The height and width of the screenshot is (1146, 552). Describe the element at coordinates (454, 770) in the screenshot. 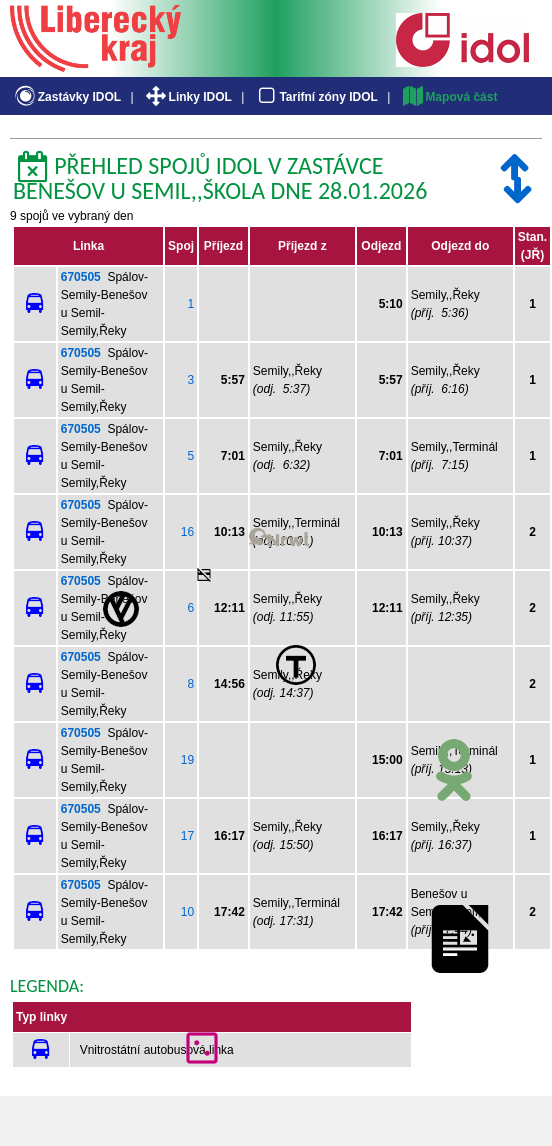

I see `open odnoklassniki social network` at that location.